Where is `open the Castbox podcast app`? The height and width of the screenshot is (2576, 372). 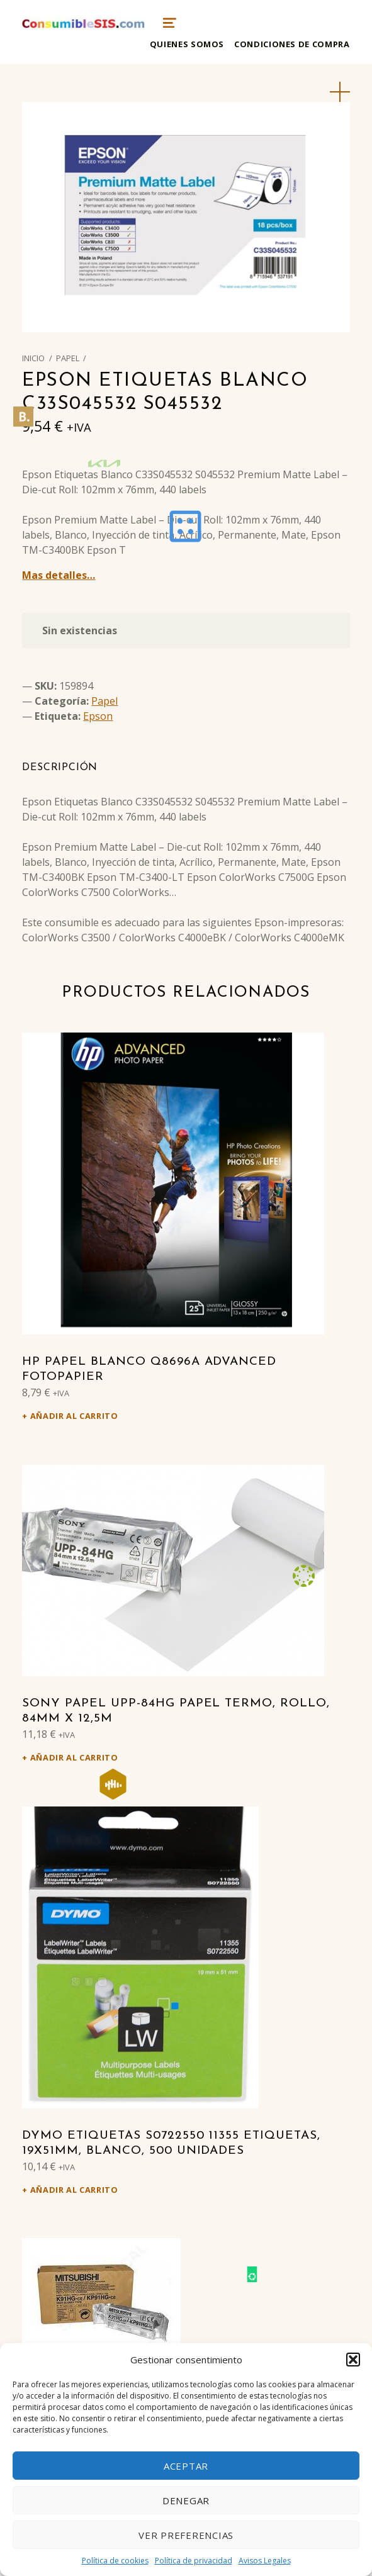
open the Castbox podcast app is located at coordinates (113, 1784).